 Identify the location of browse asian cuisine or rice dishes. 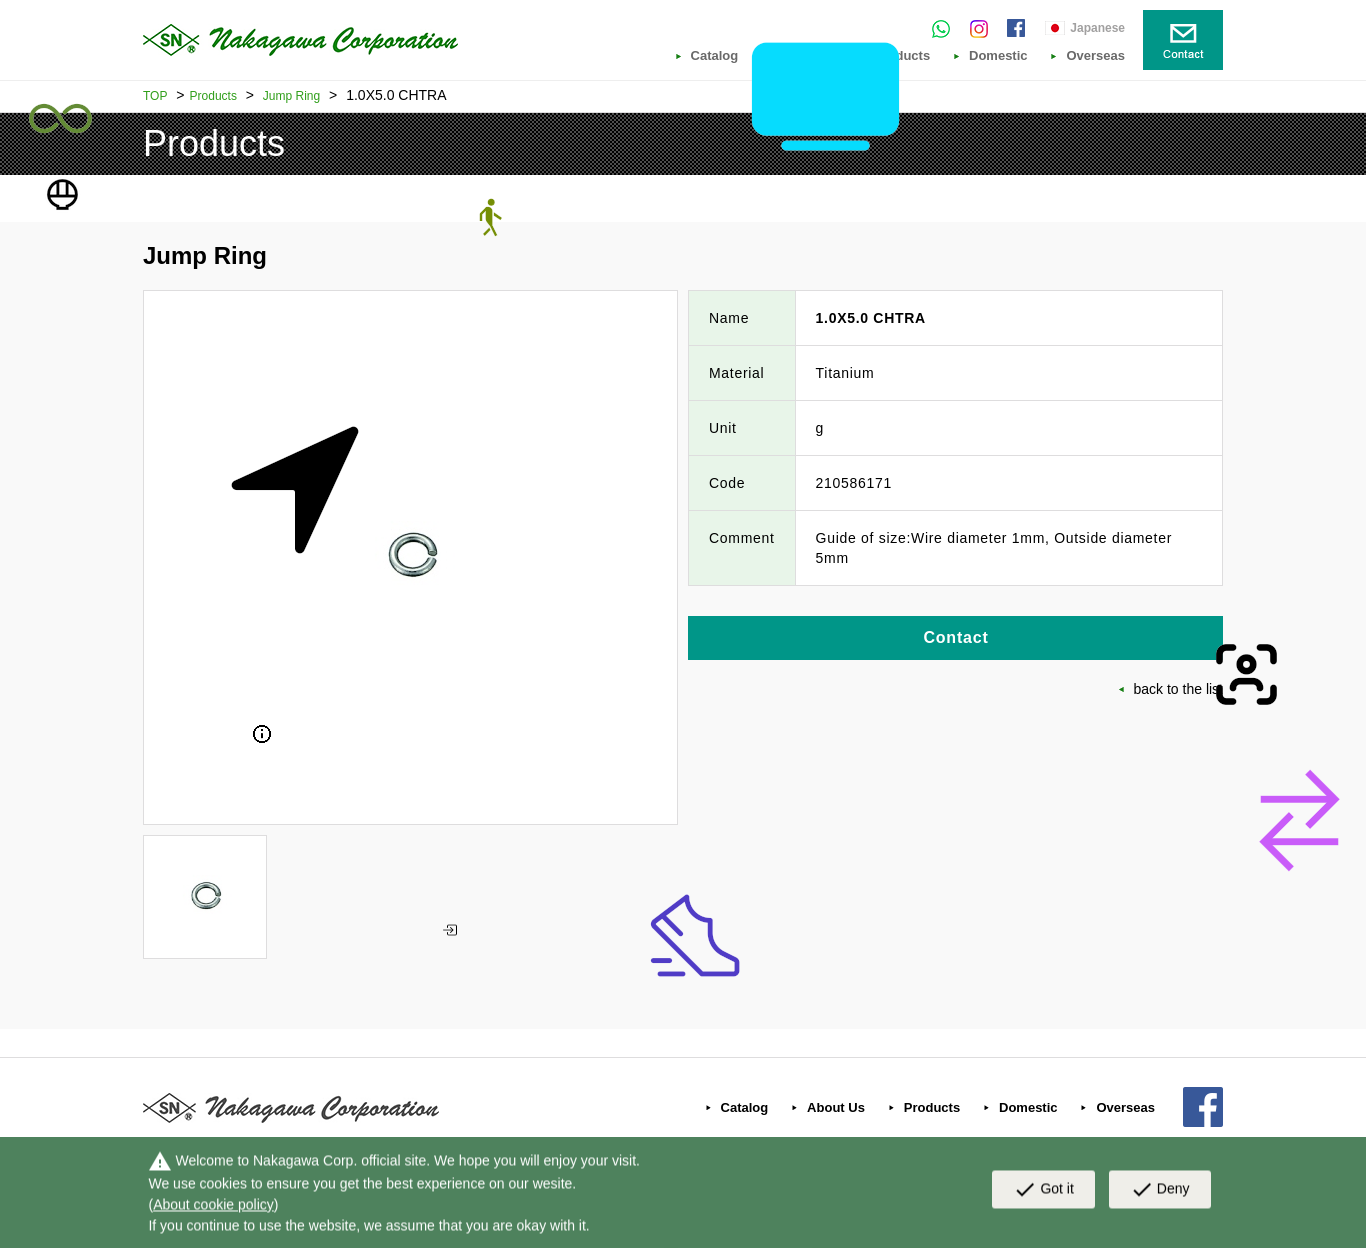
(62, 194).